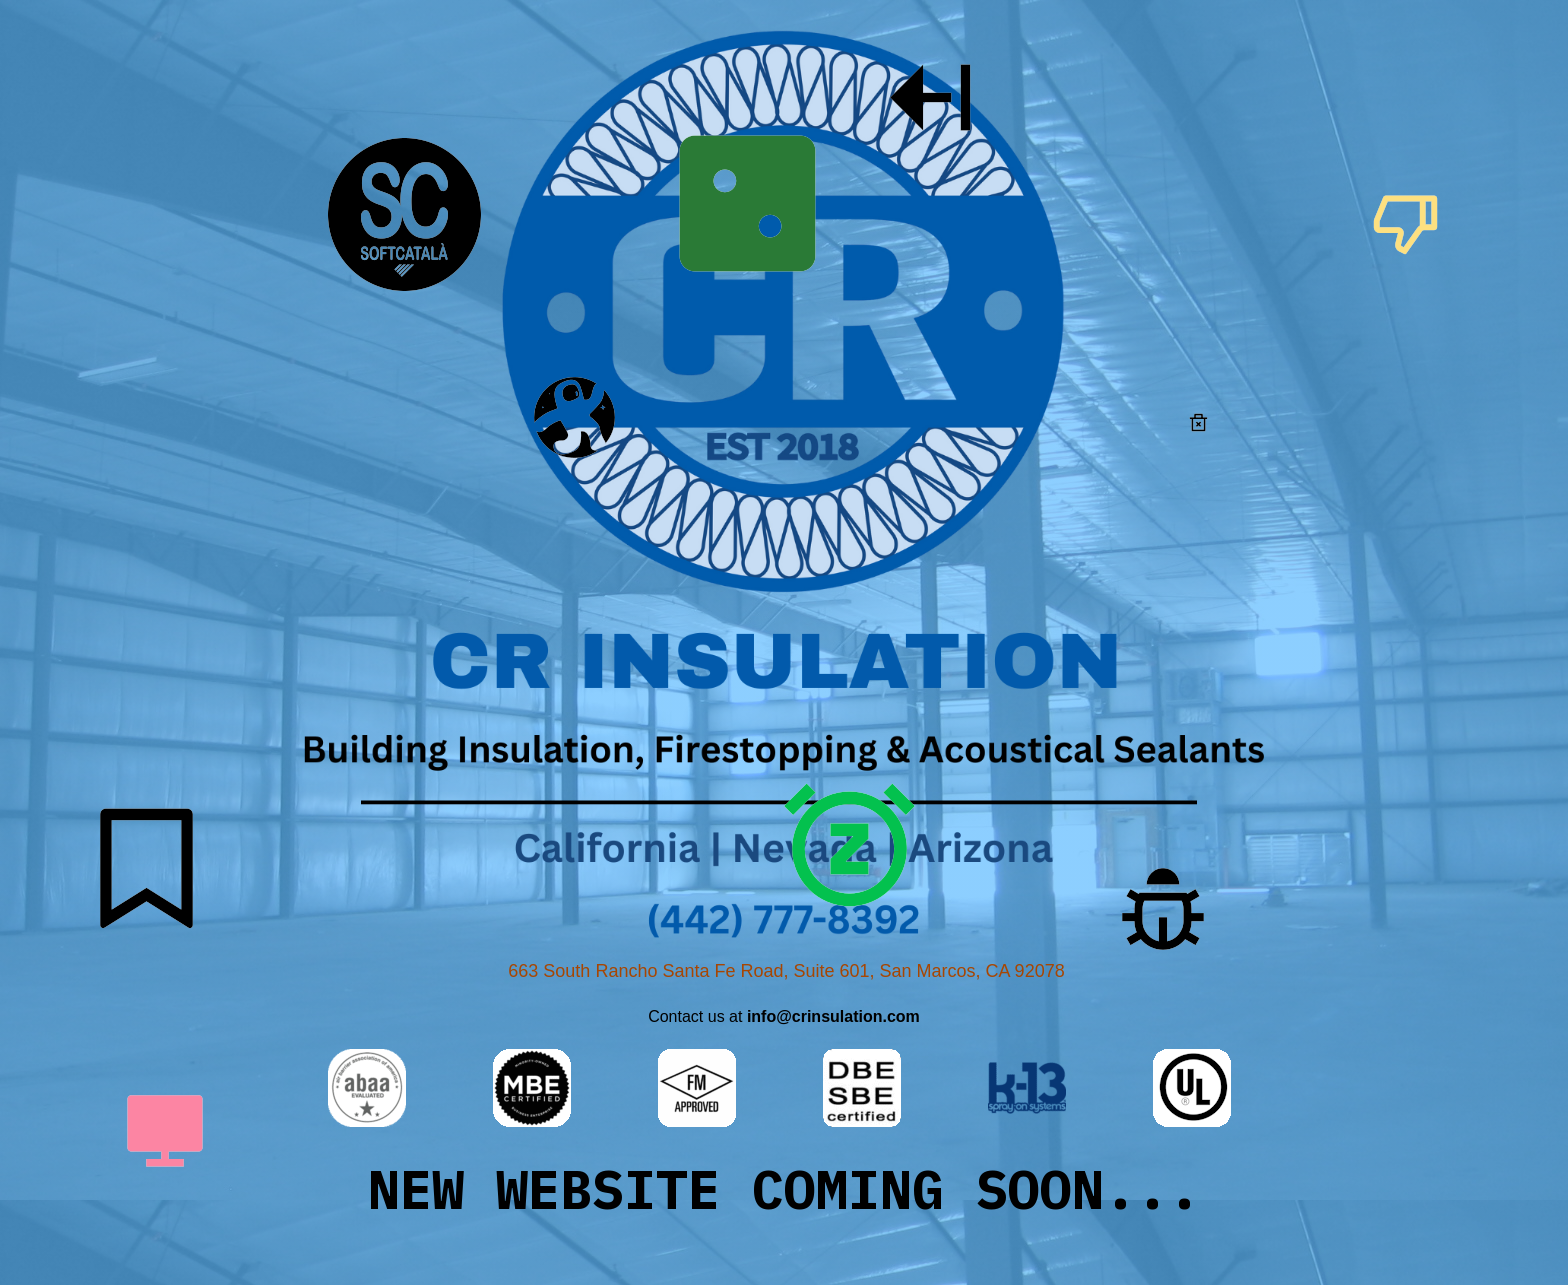 The width and height of the screenshot is (1568, 1285). I want to click on dislike or downvote content, so click(1405, 221).